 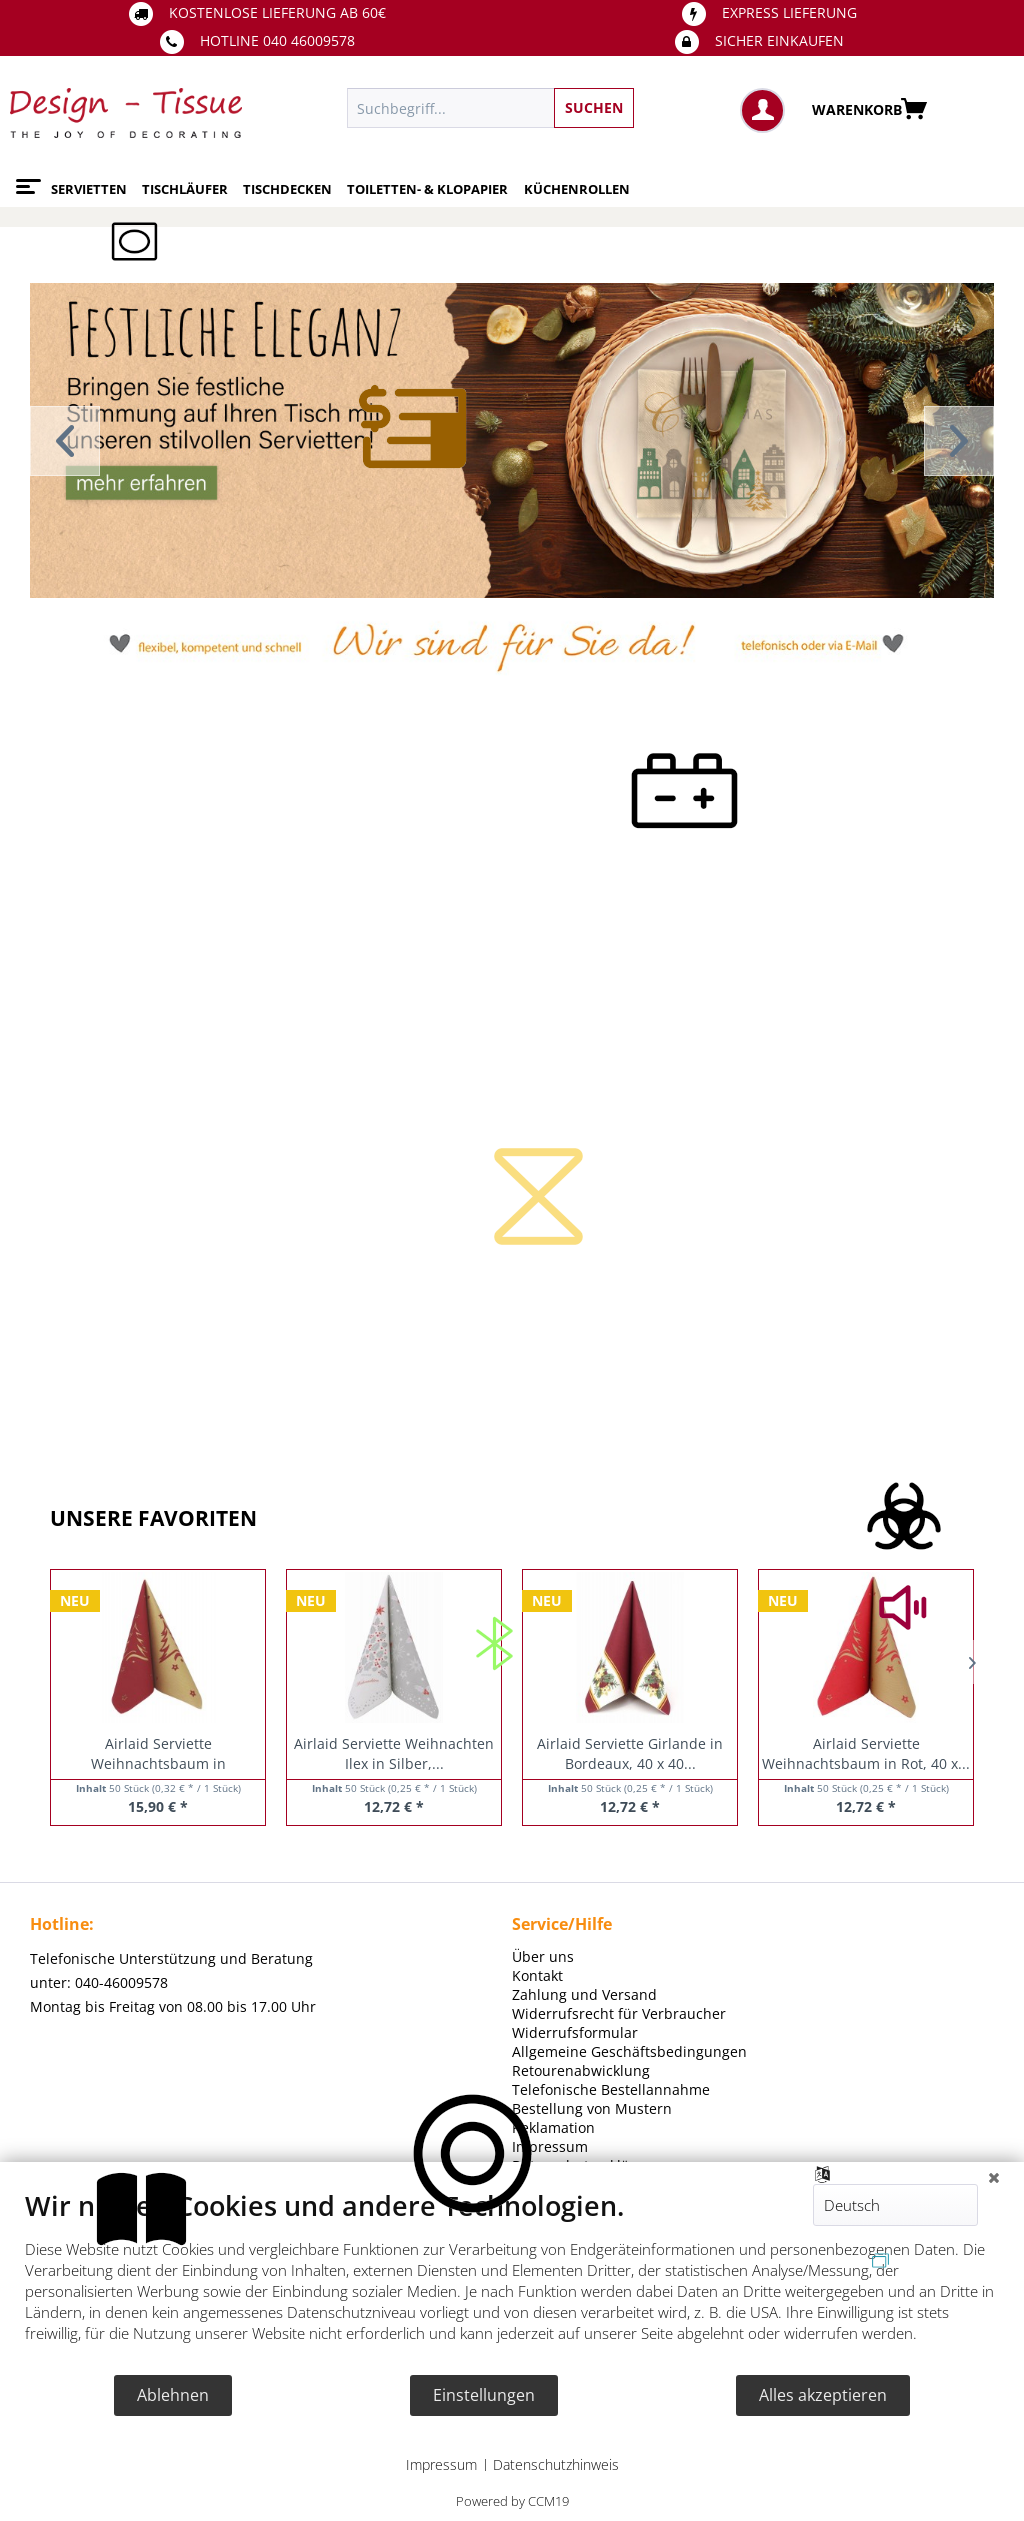 What do you see at coordinates (880, 2260) in the screenshot?
I see `view stacked cards or layers` at bounding box center [880, 2260].